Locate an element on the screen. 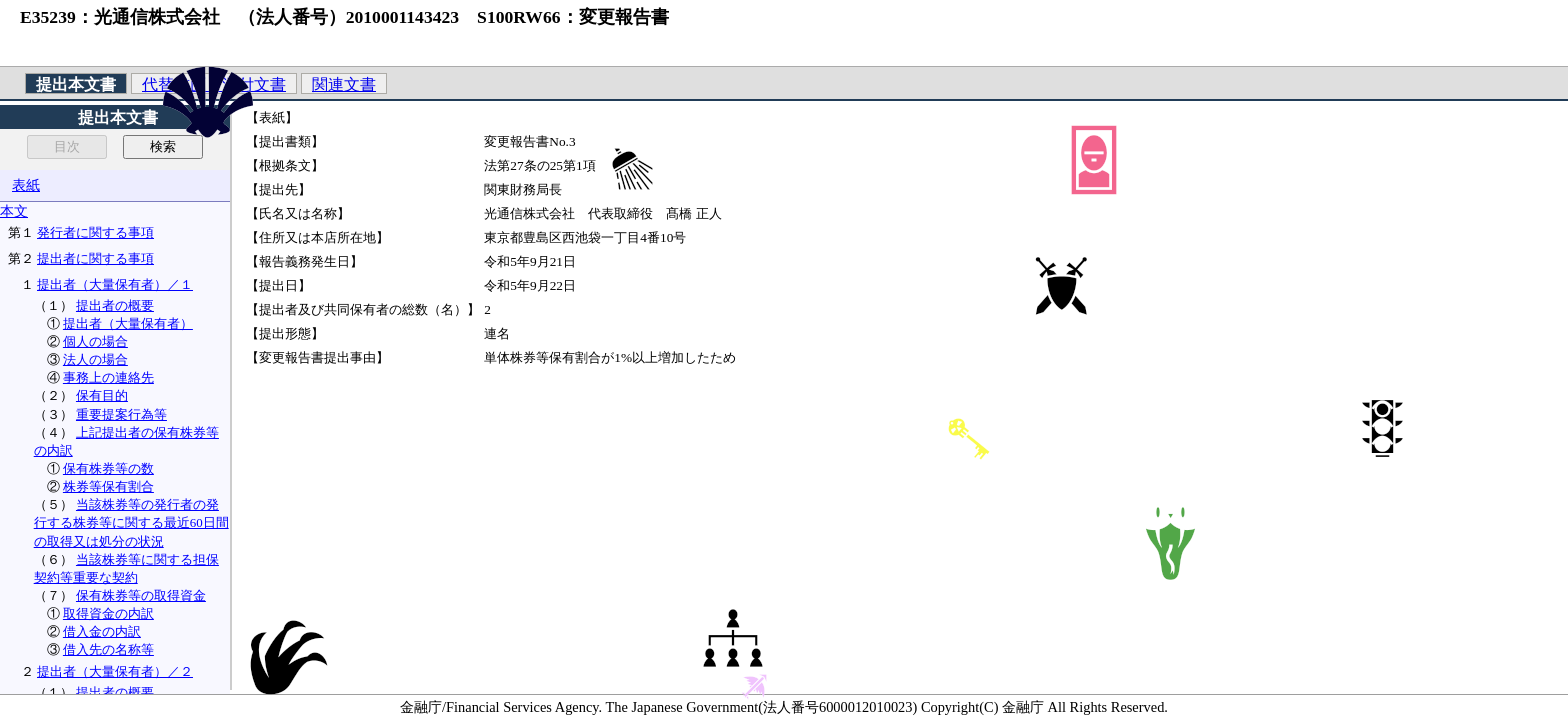 This screenshot has height=720, width=1568. view user profile or account is located at coordinates (1094, 160).